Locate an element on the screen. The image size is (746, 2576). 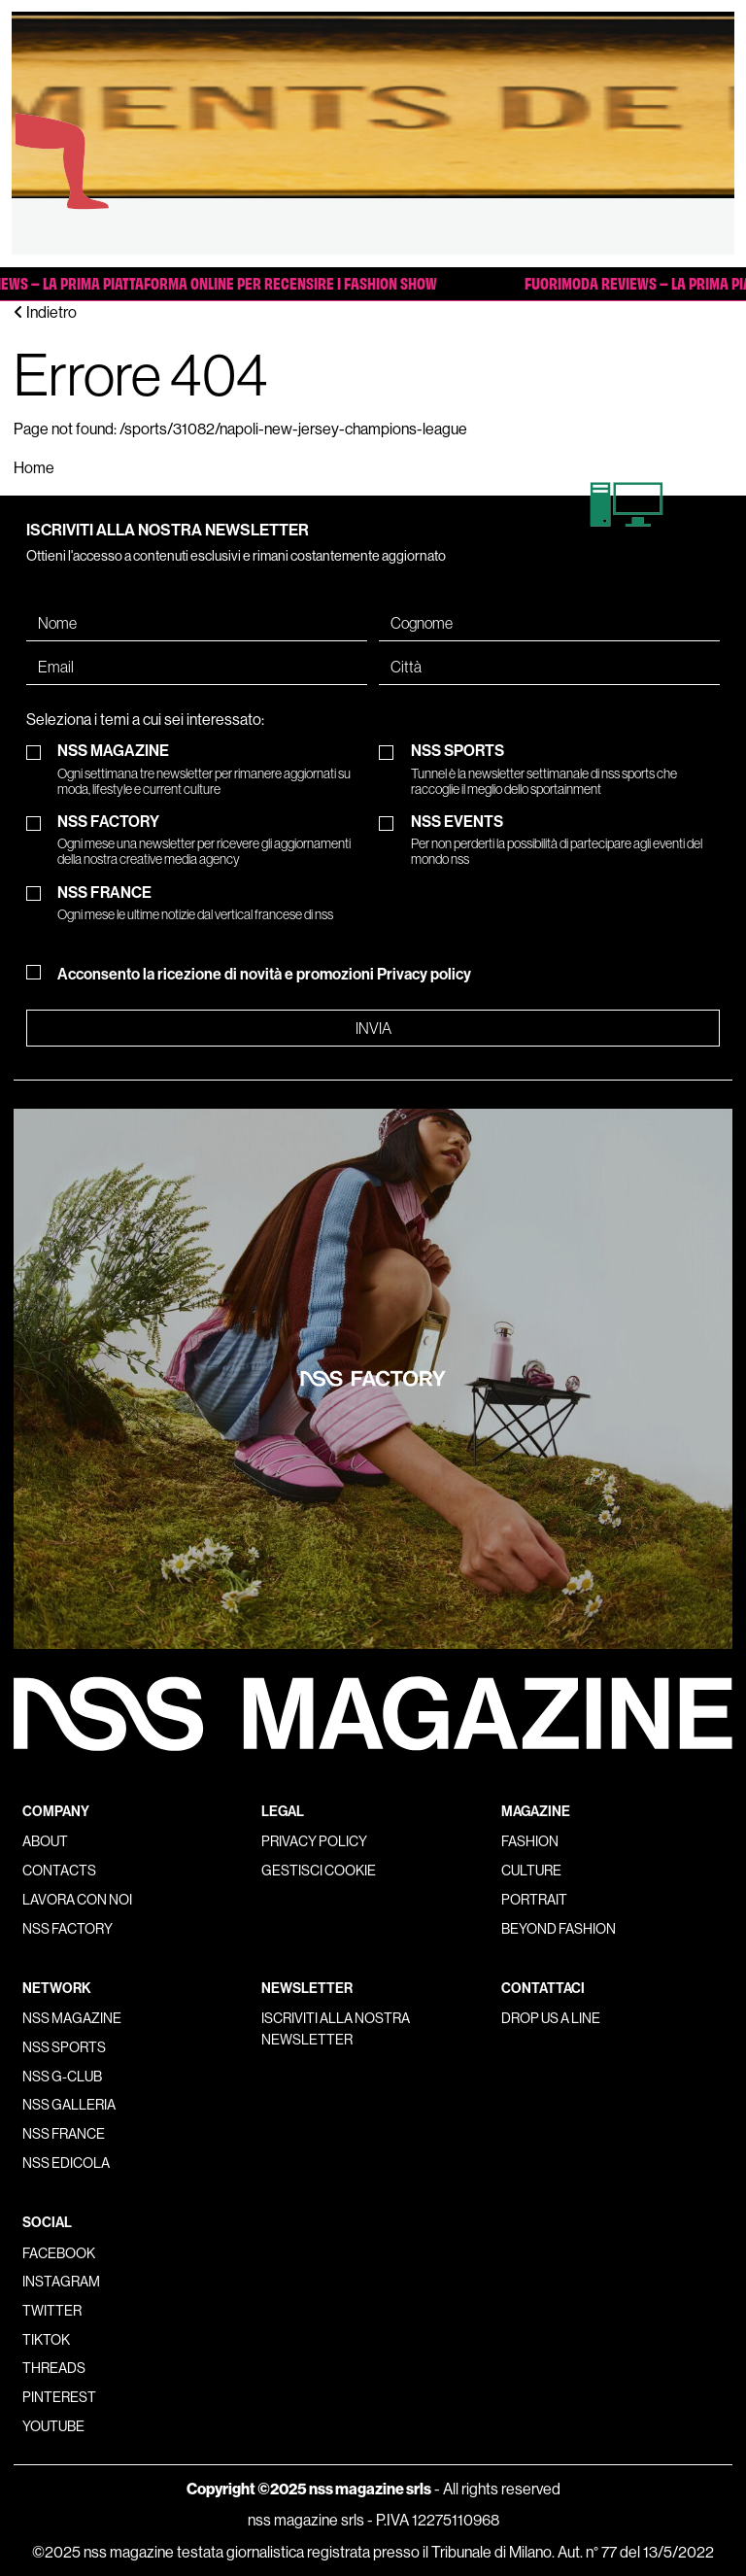
select leg in body part anatomy diagram is located at coordinates (63, 161).